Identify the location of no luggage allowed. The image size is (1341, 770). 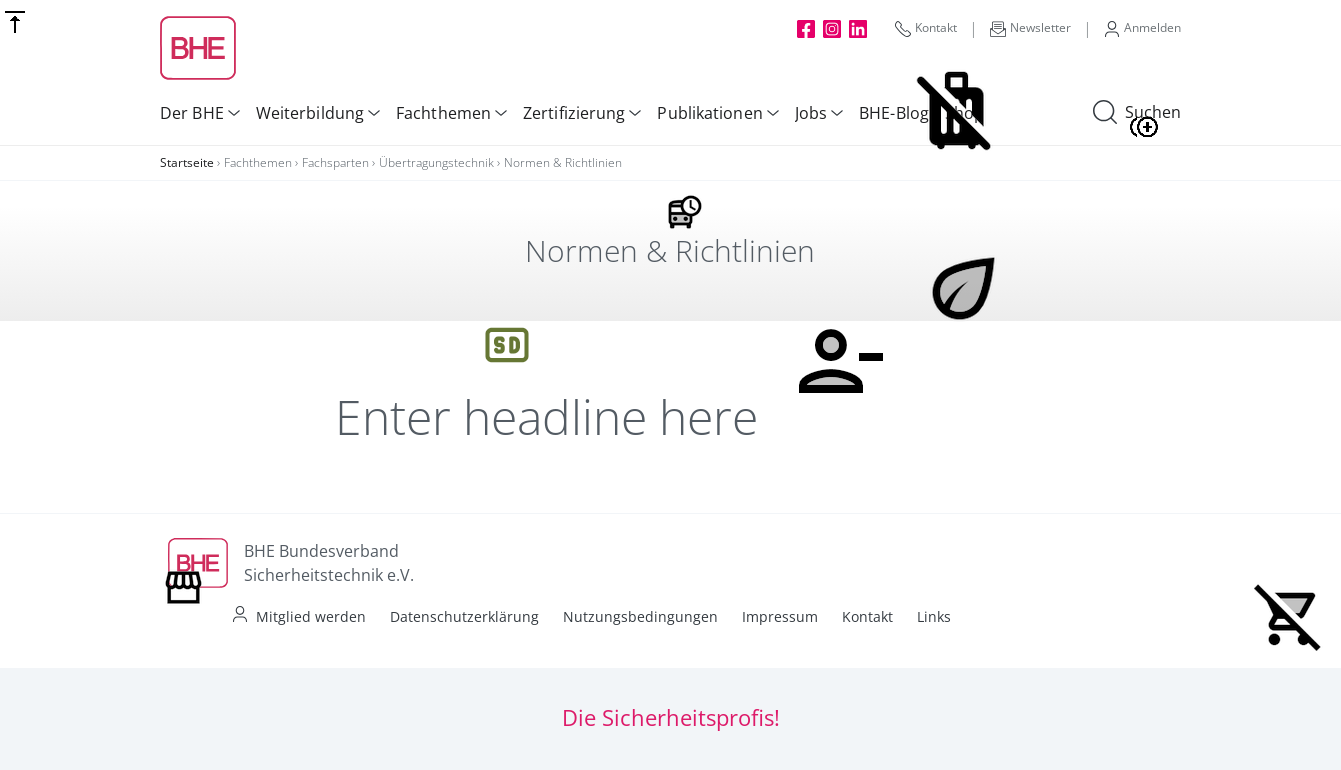
(956, 110).